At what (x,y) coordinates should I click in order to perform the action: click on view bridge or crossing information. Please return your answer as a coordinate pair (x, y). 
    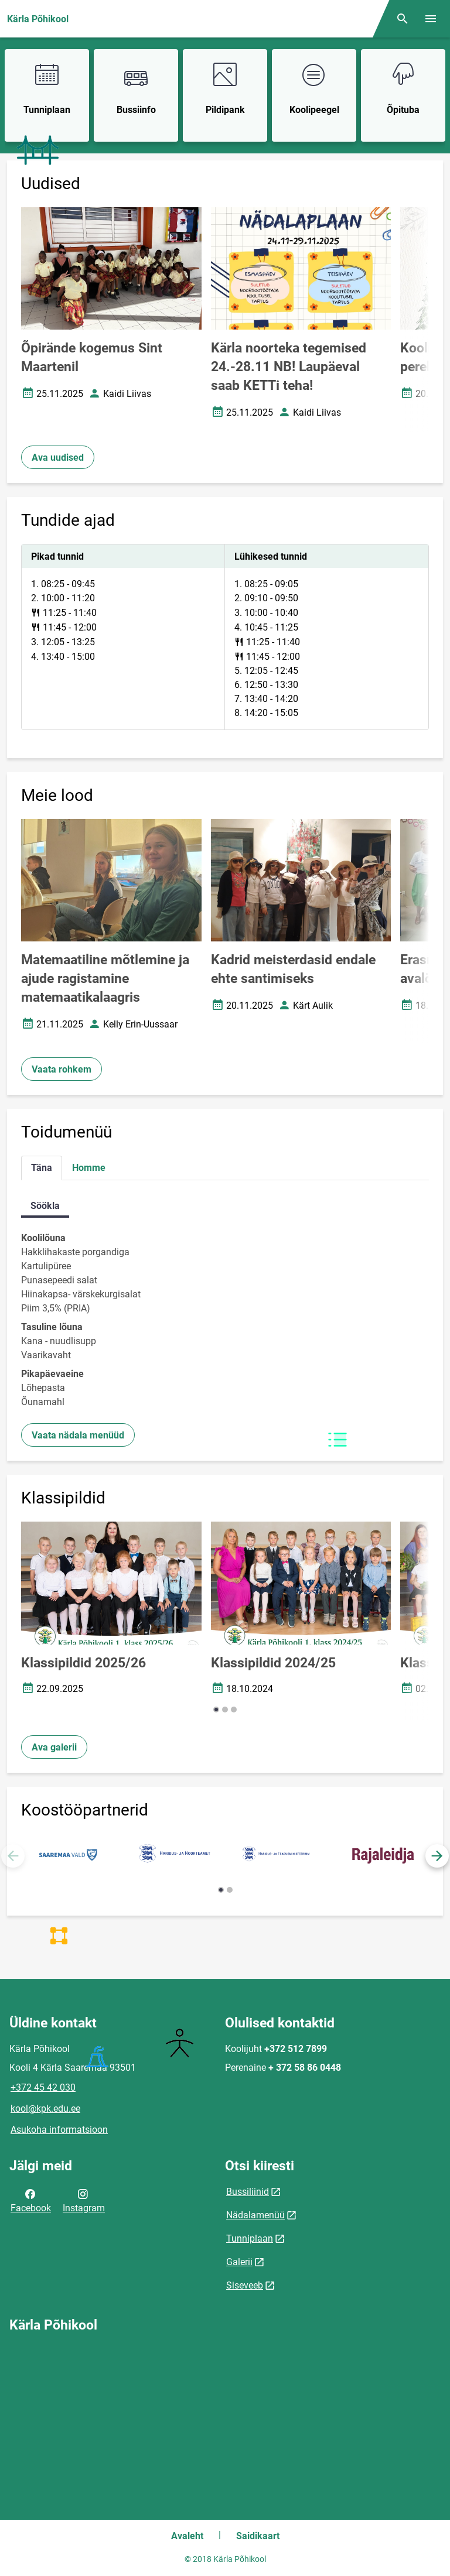
    Looking at the image, I should click on (38, 150).